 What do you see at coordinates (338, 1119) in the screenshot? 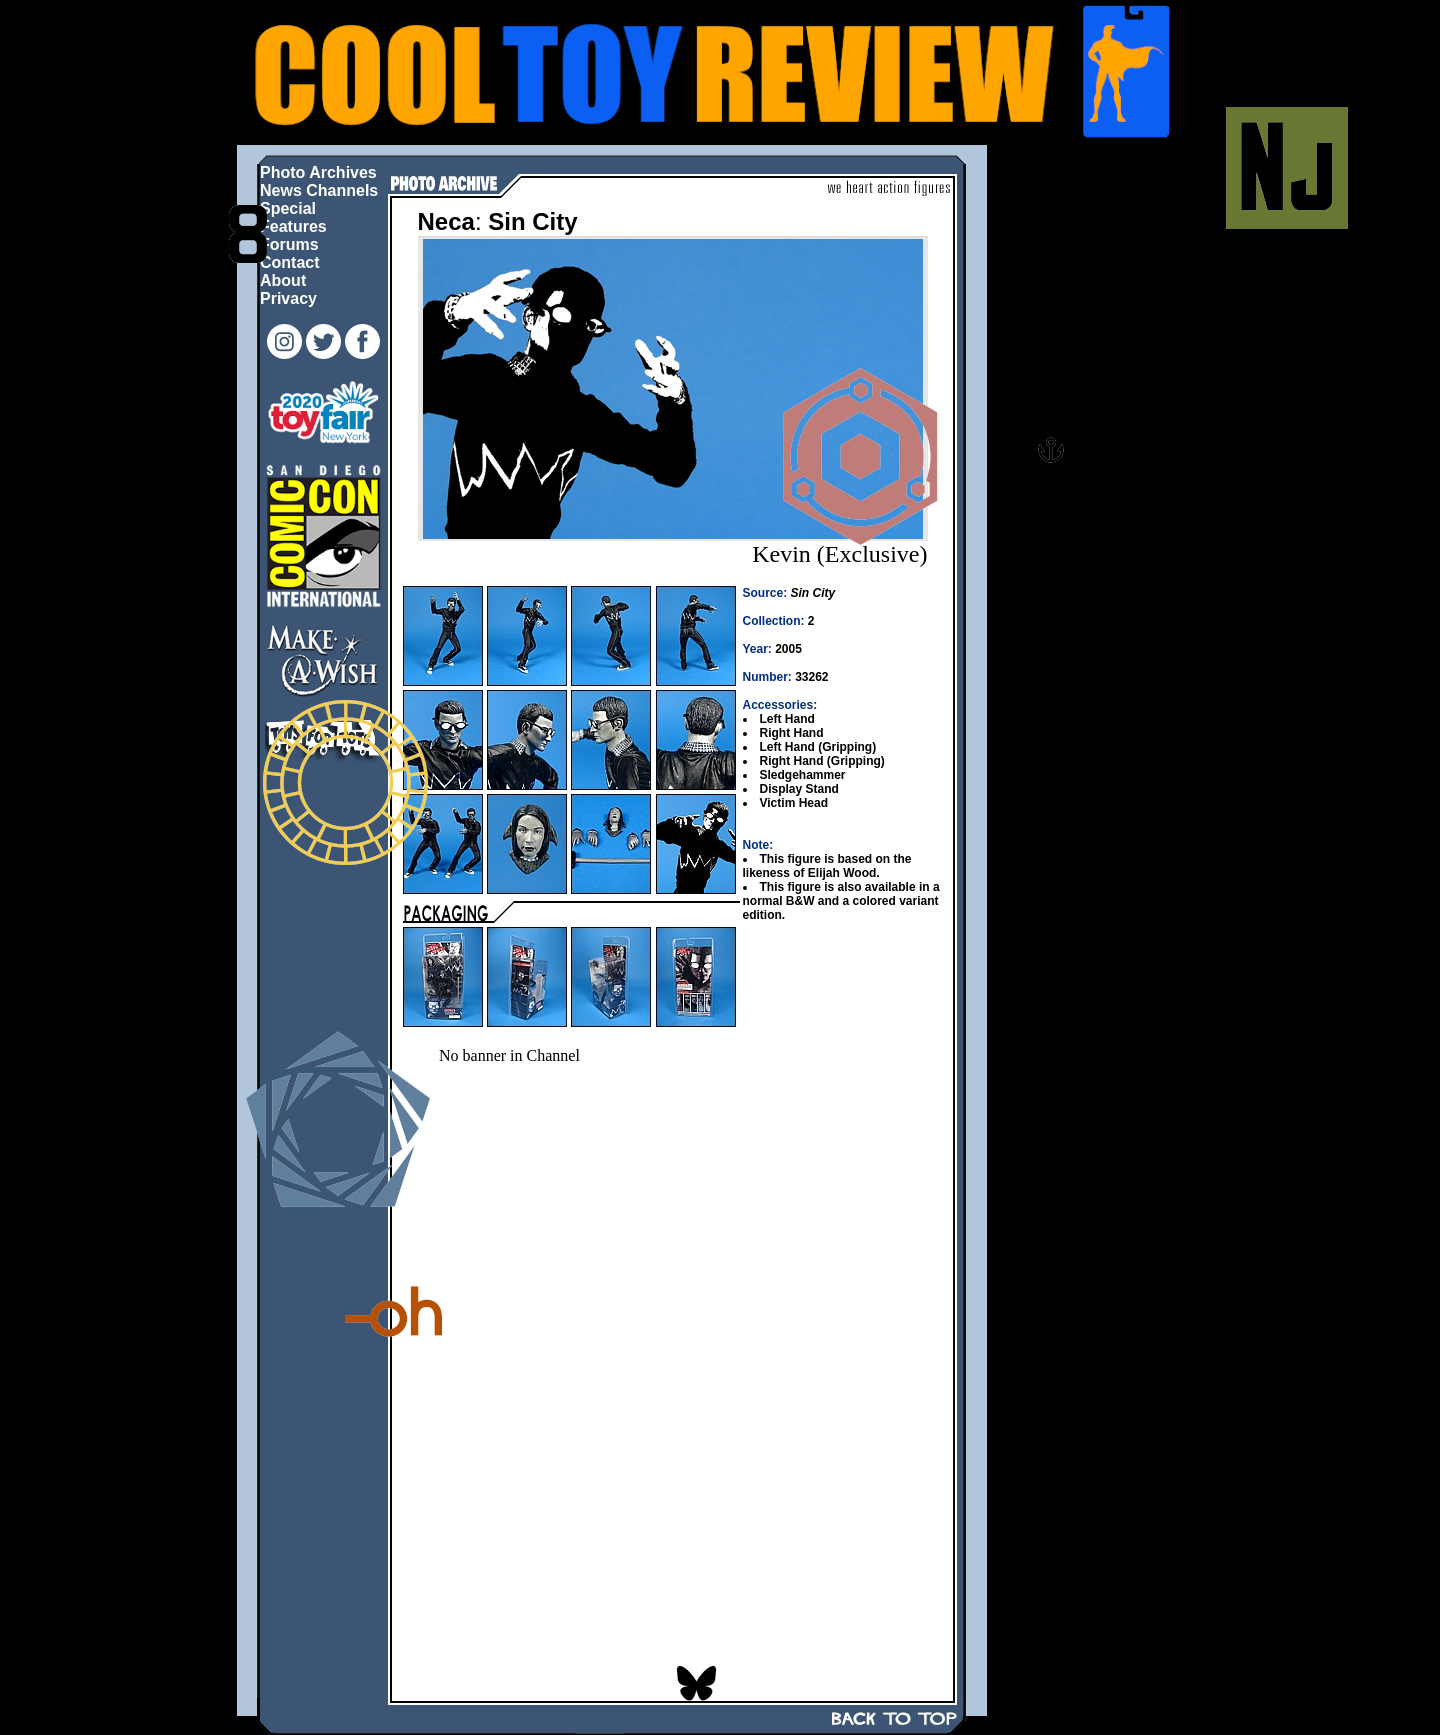
I see `PySyft library or framework logo` at bounding box center [338, 1119].